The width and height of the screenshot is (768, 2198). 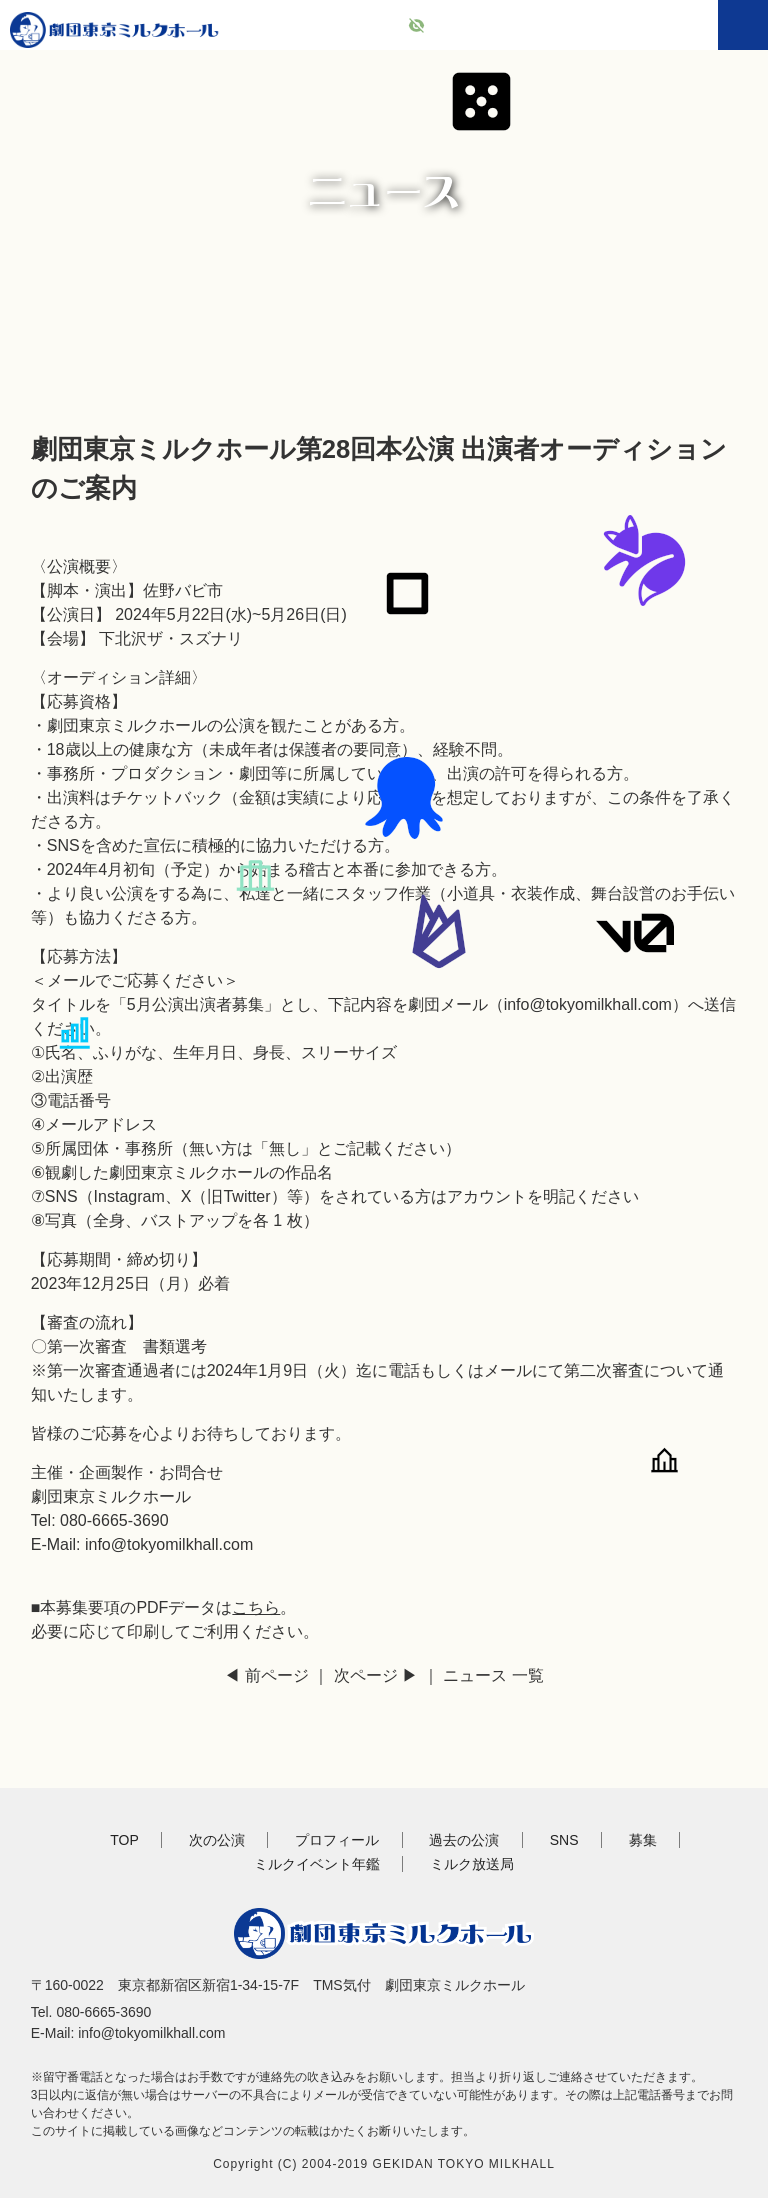 What do you see at coordinates (664, 1461) in the screenshot?
I see `access education or school-related features` at bounding box center [664, 1461].